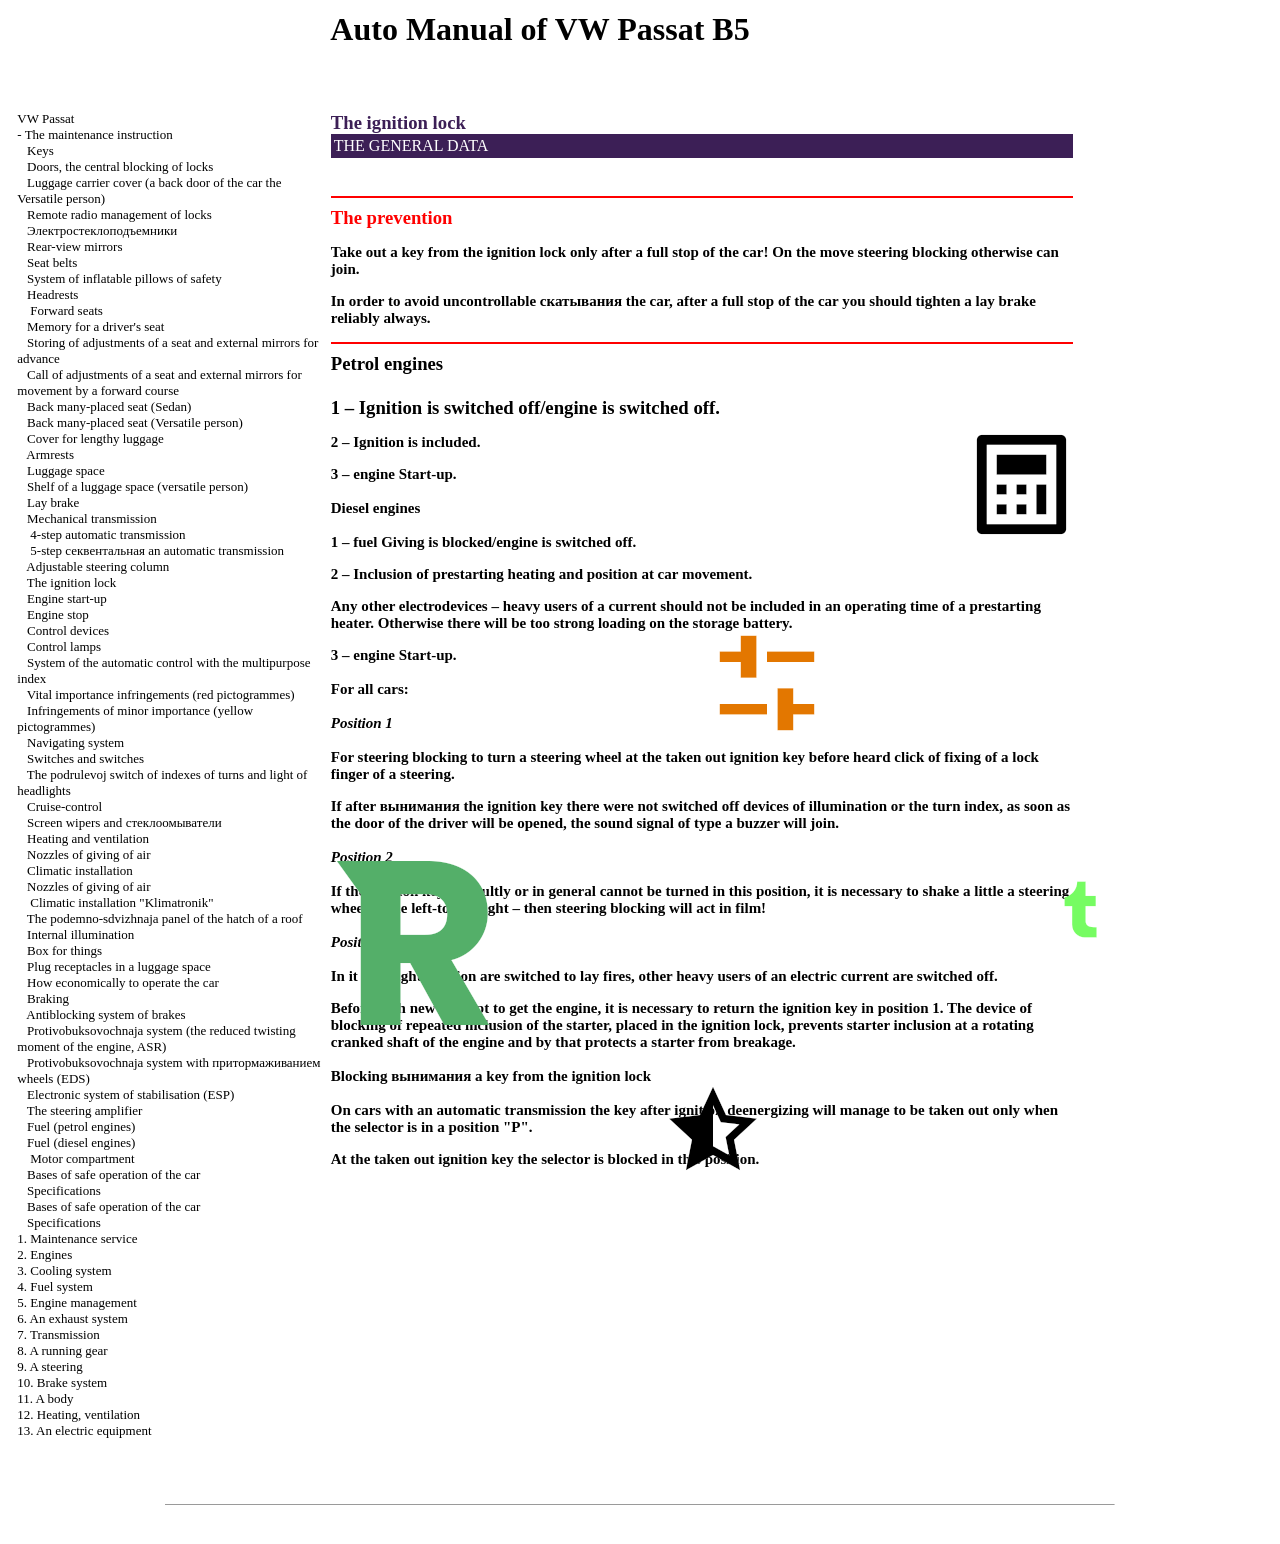 This screenshot has height=1544, width=1280. Describe the element at coordinates (1080, 909) in the screenshot. I see `open Tumblr app` at that location.